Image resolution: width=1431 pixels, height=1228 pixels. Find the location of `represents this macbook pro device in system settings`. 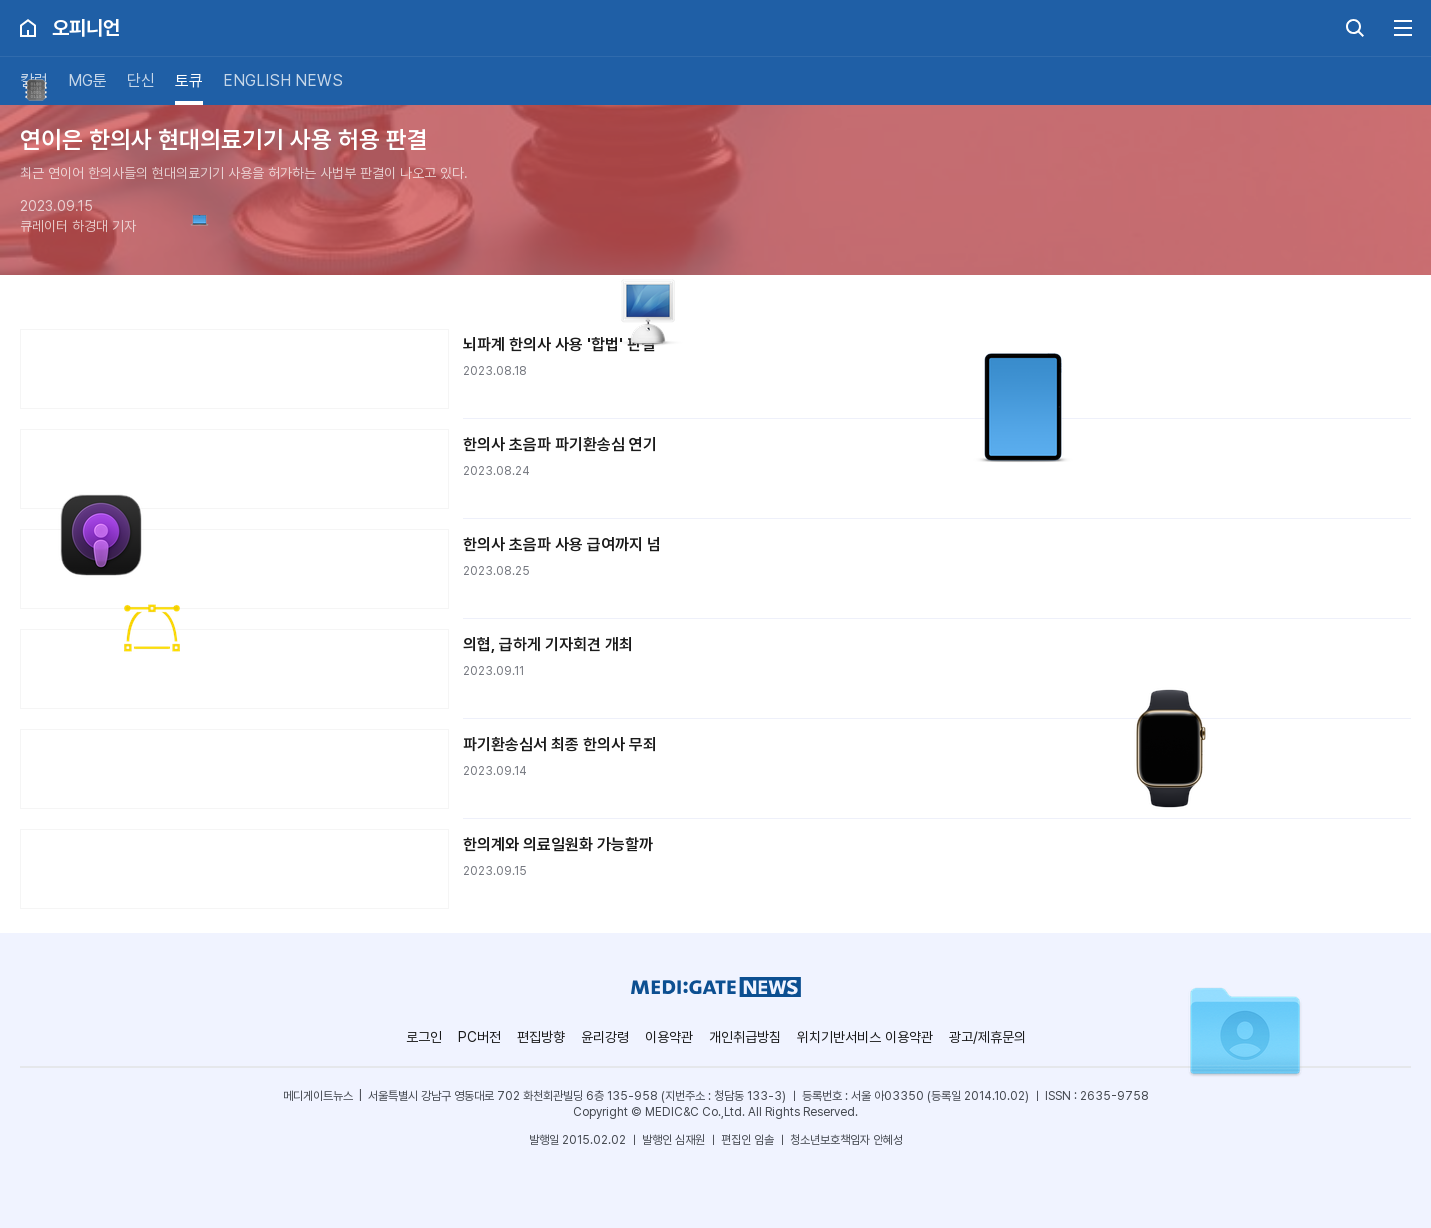

represents this macbook pro device in system settings is located at coordinates (199, 219).